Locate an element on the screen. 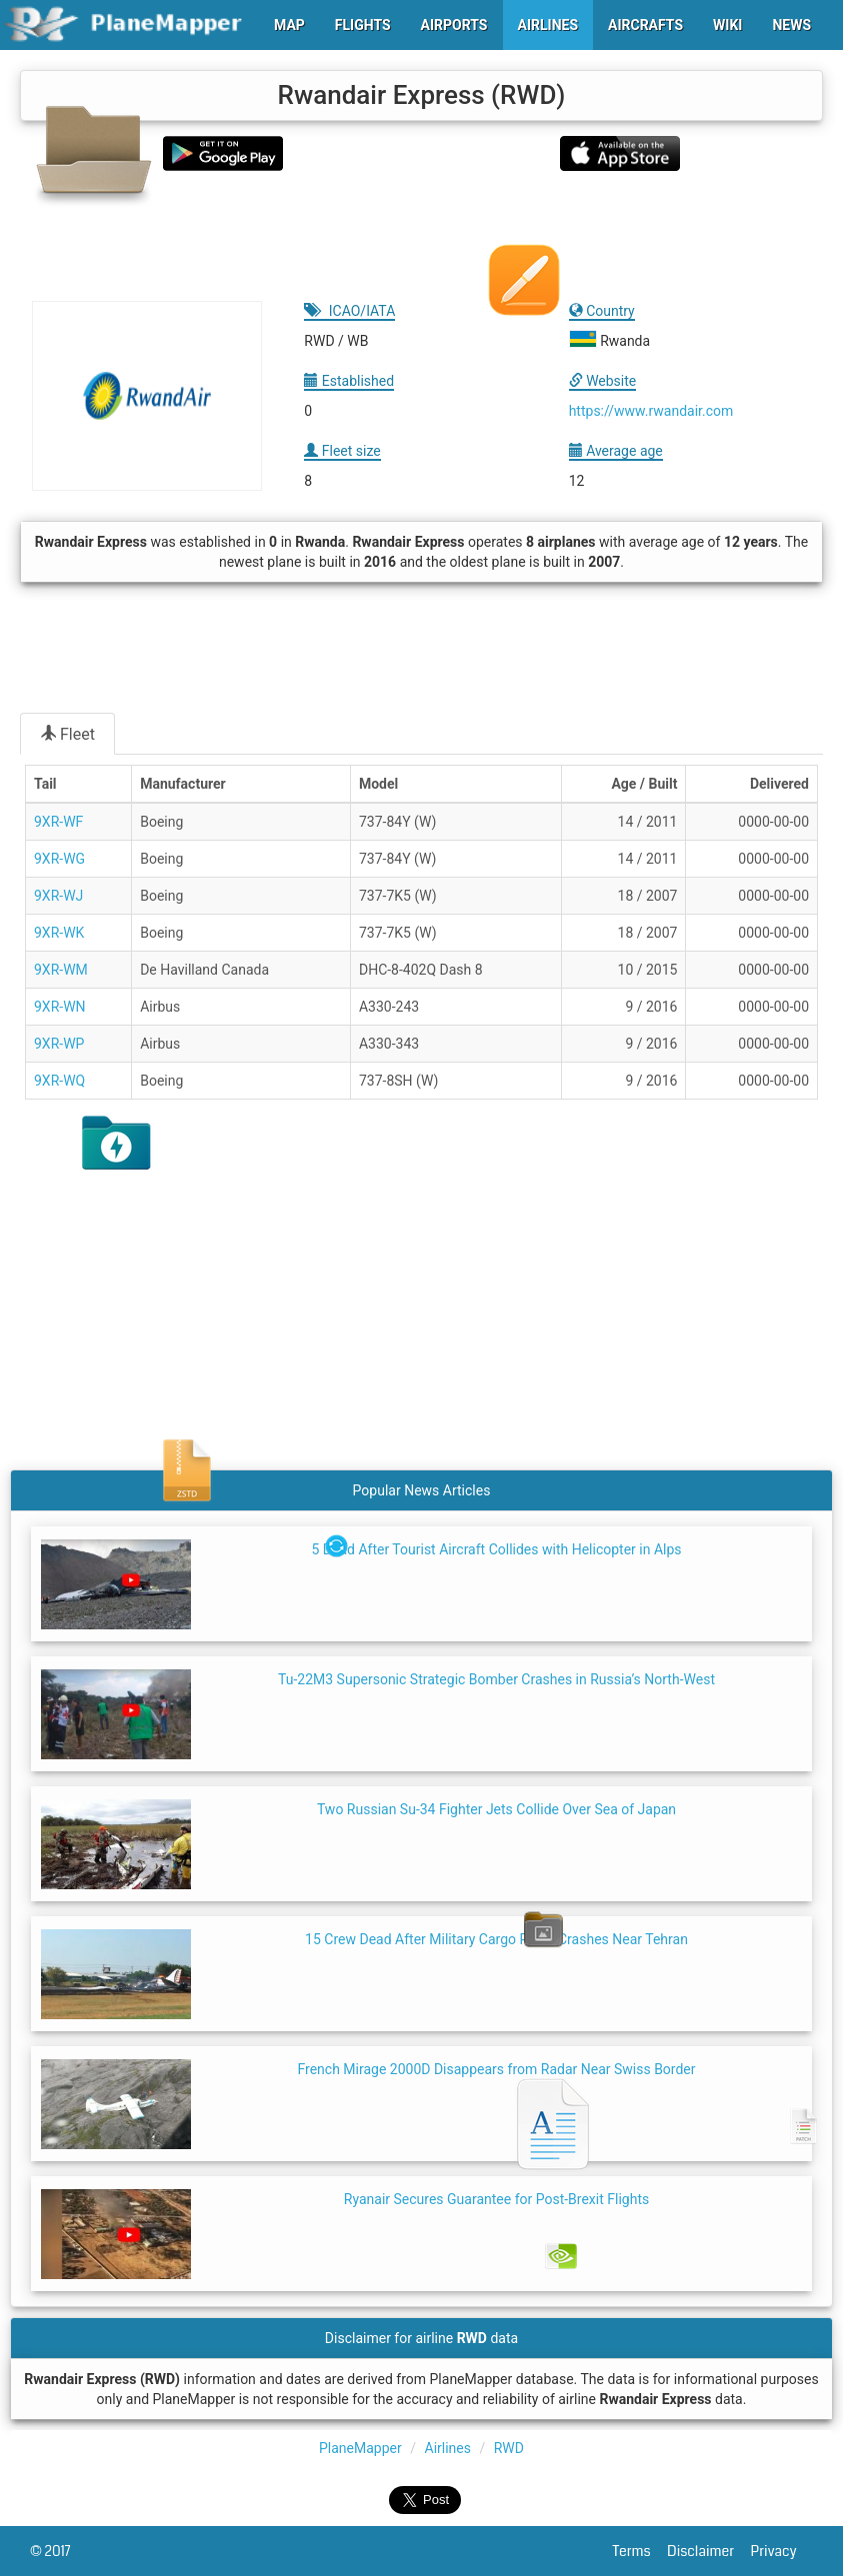 This screenshot has height=2576, width=843. indicates syncing in progress is located at coordinates (336, 1545).